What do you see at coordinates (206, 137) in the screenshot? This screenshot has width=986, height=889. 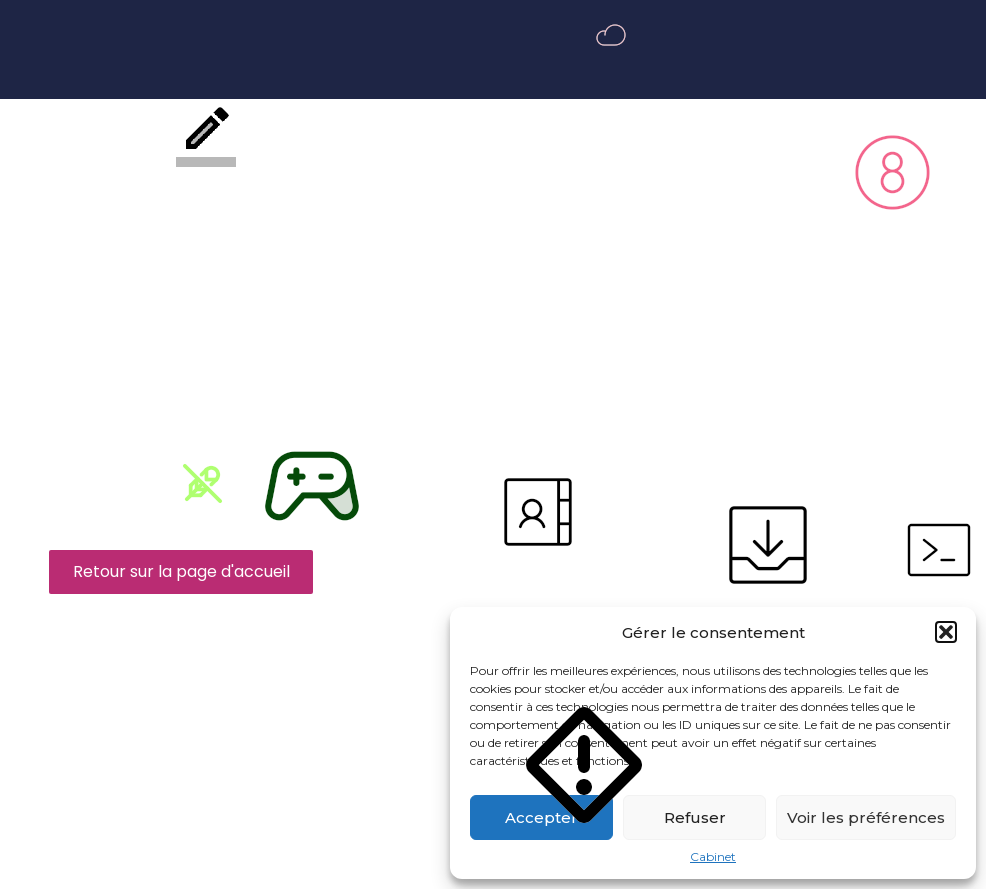 I see `edit or change border color` at bounding box center [206, 137].